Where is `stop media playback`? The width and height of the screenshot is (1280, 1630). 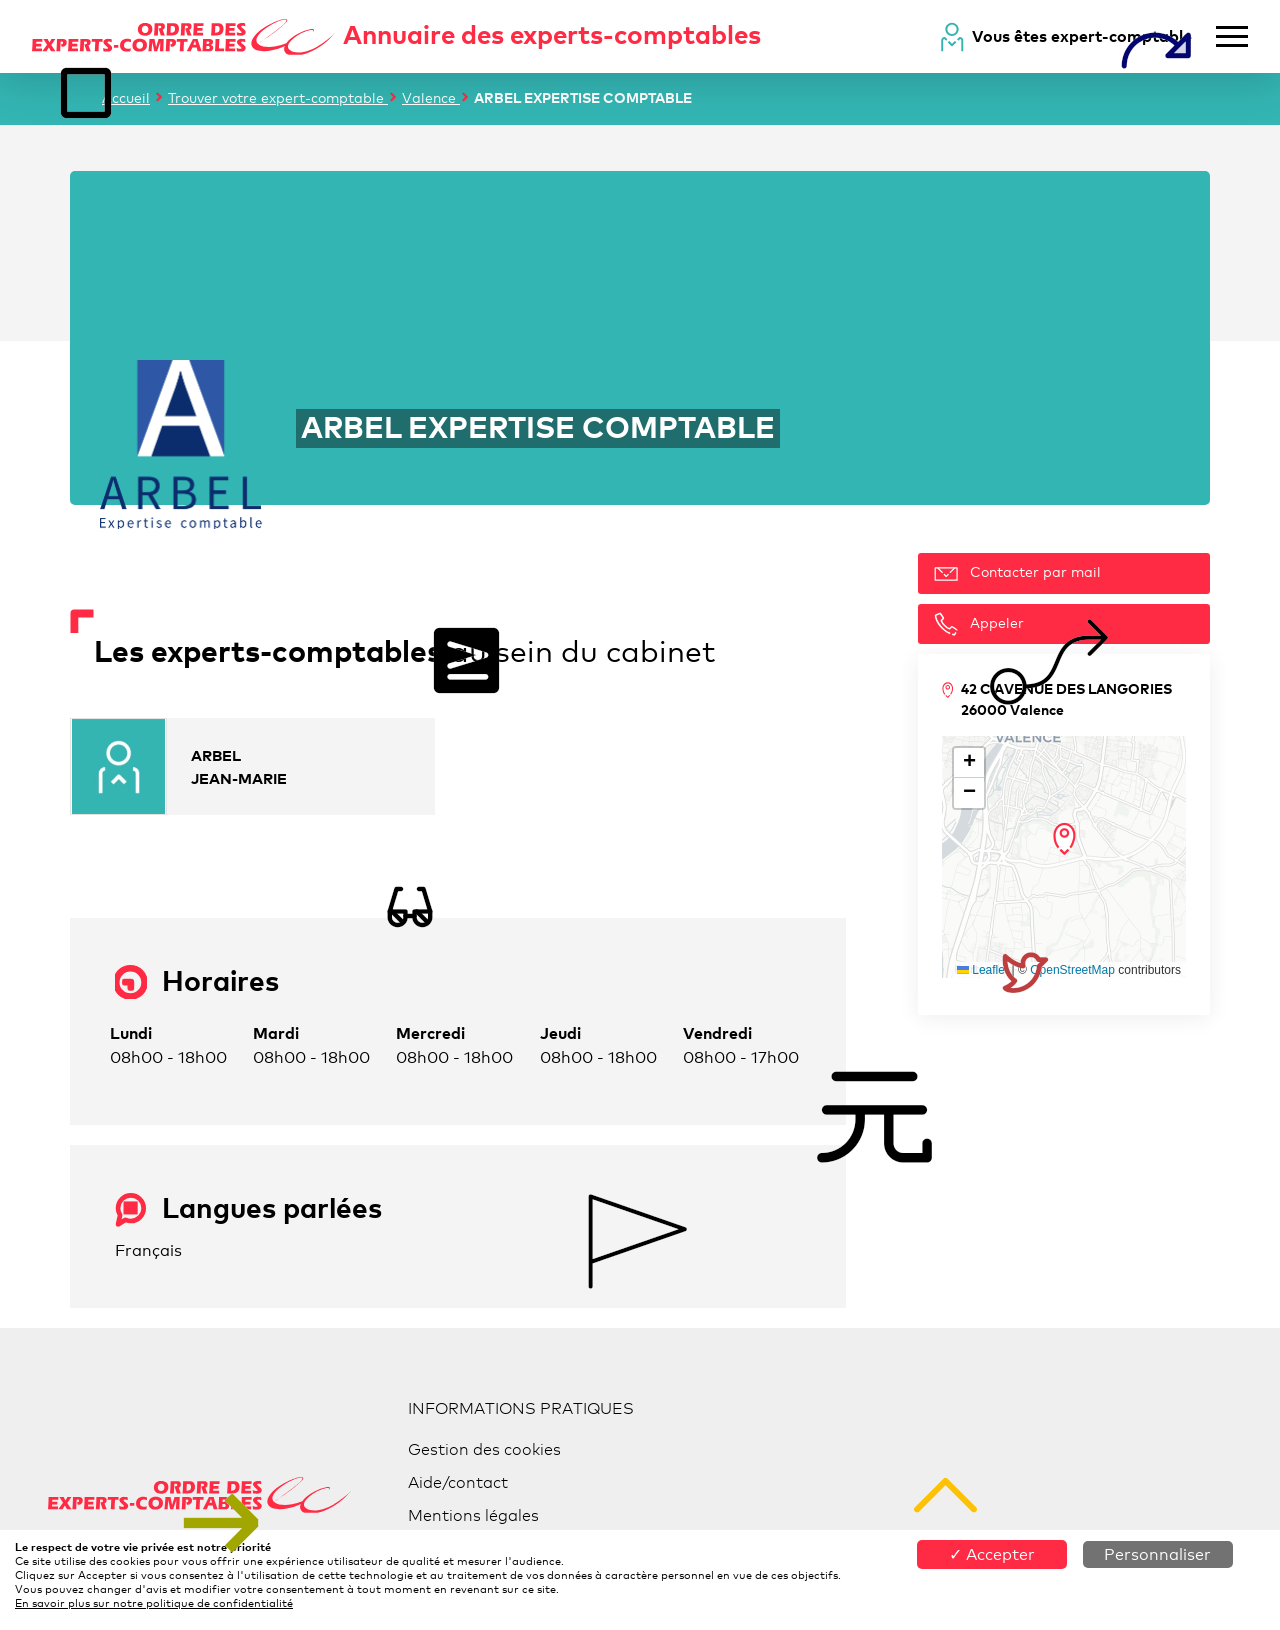 stop media playback is located at coordinates (86, 93).